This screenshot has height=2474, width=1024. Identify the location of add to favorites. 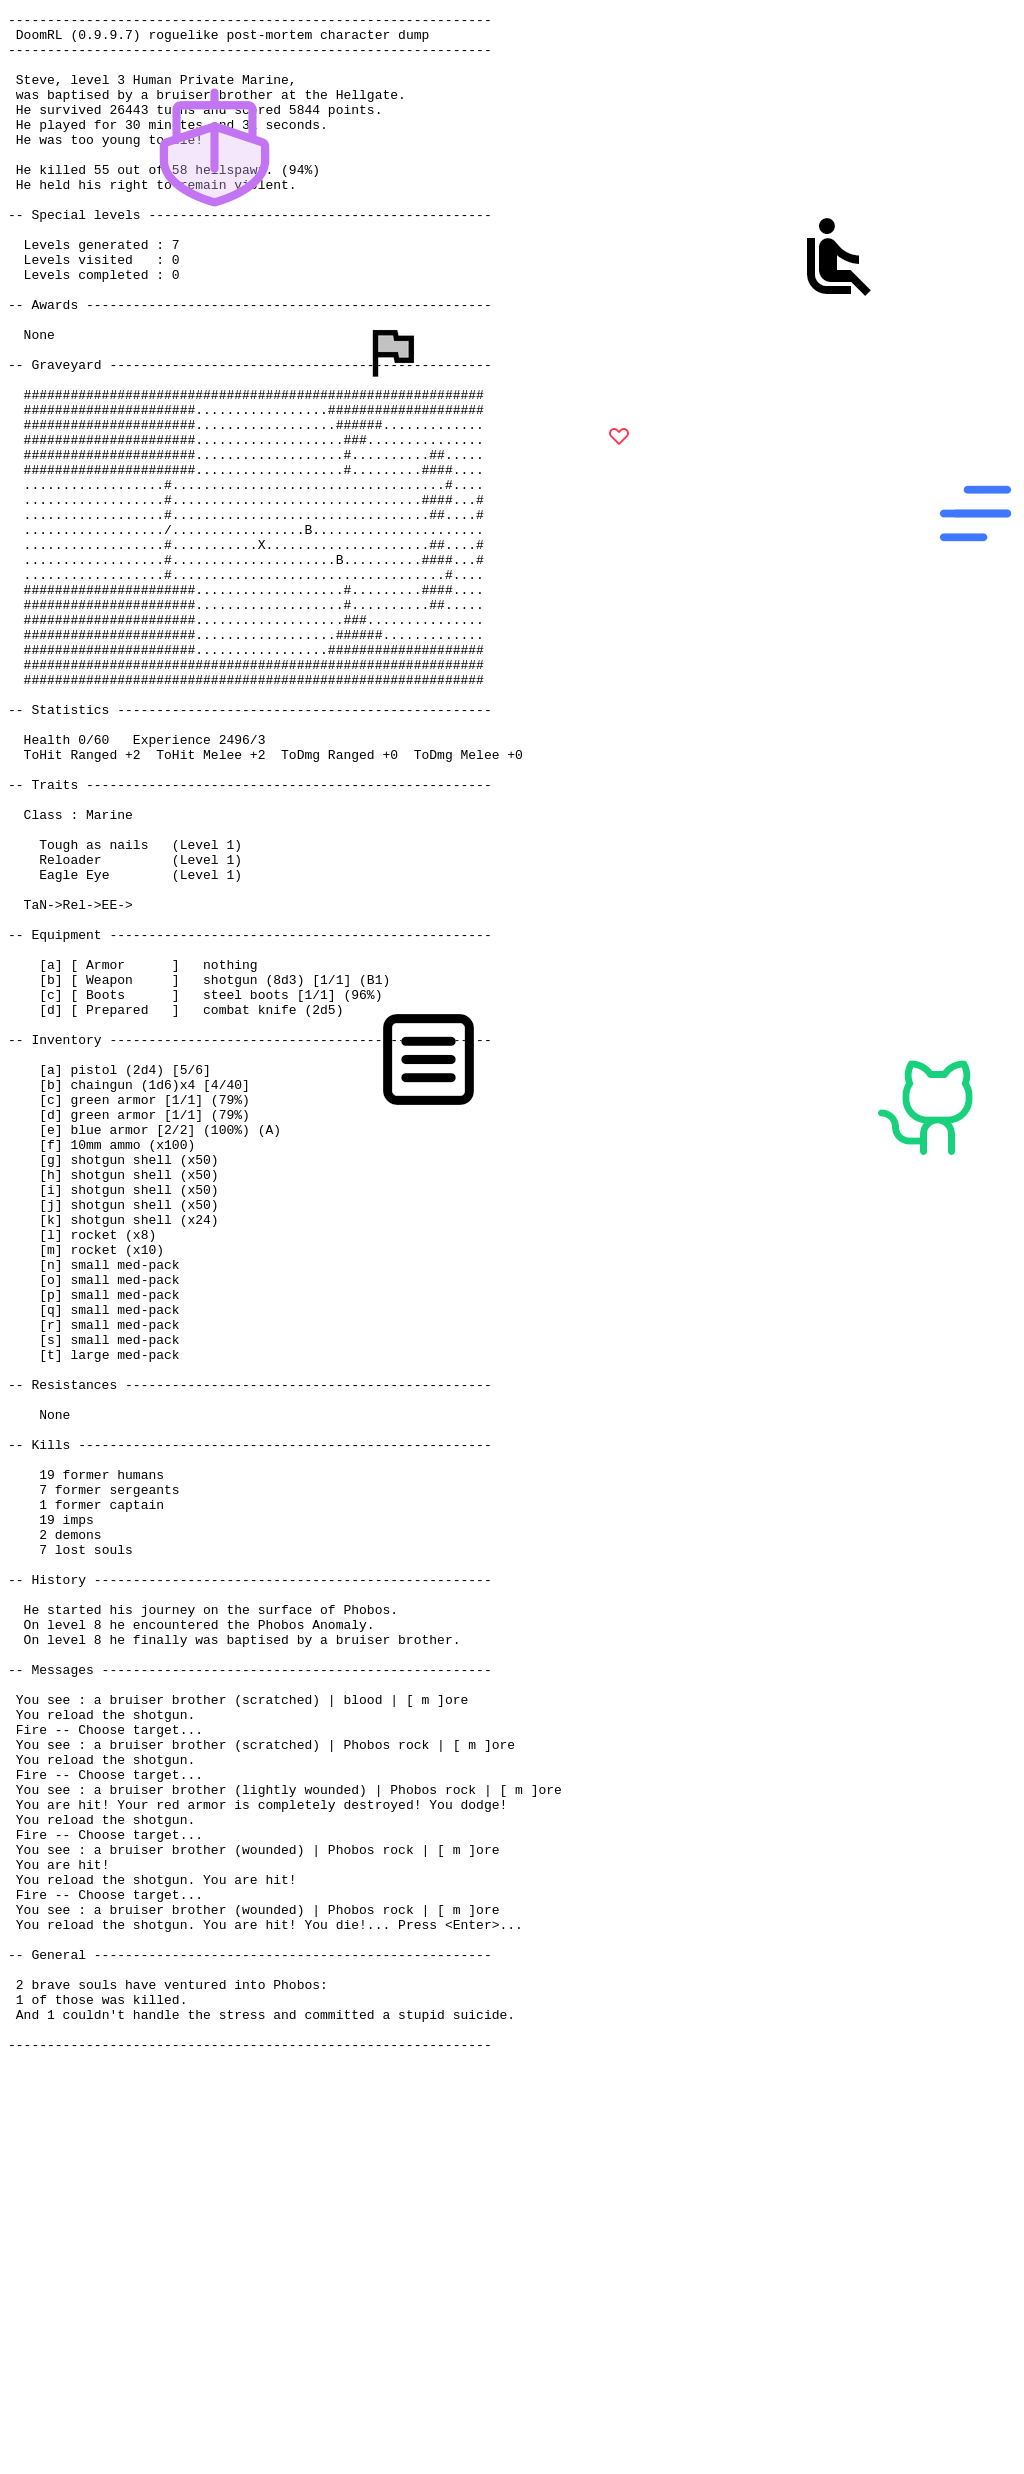
(619, 436).